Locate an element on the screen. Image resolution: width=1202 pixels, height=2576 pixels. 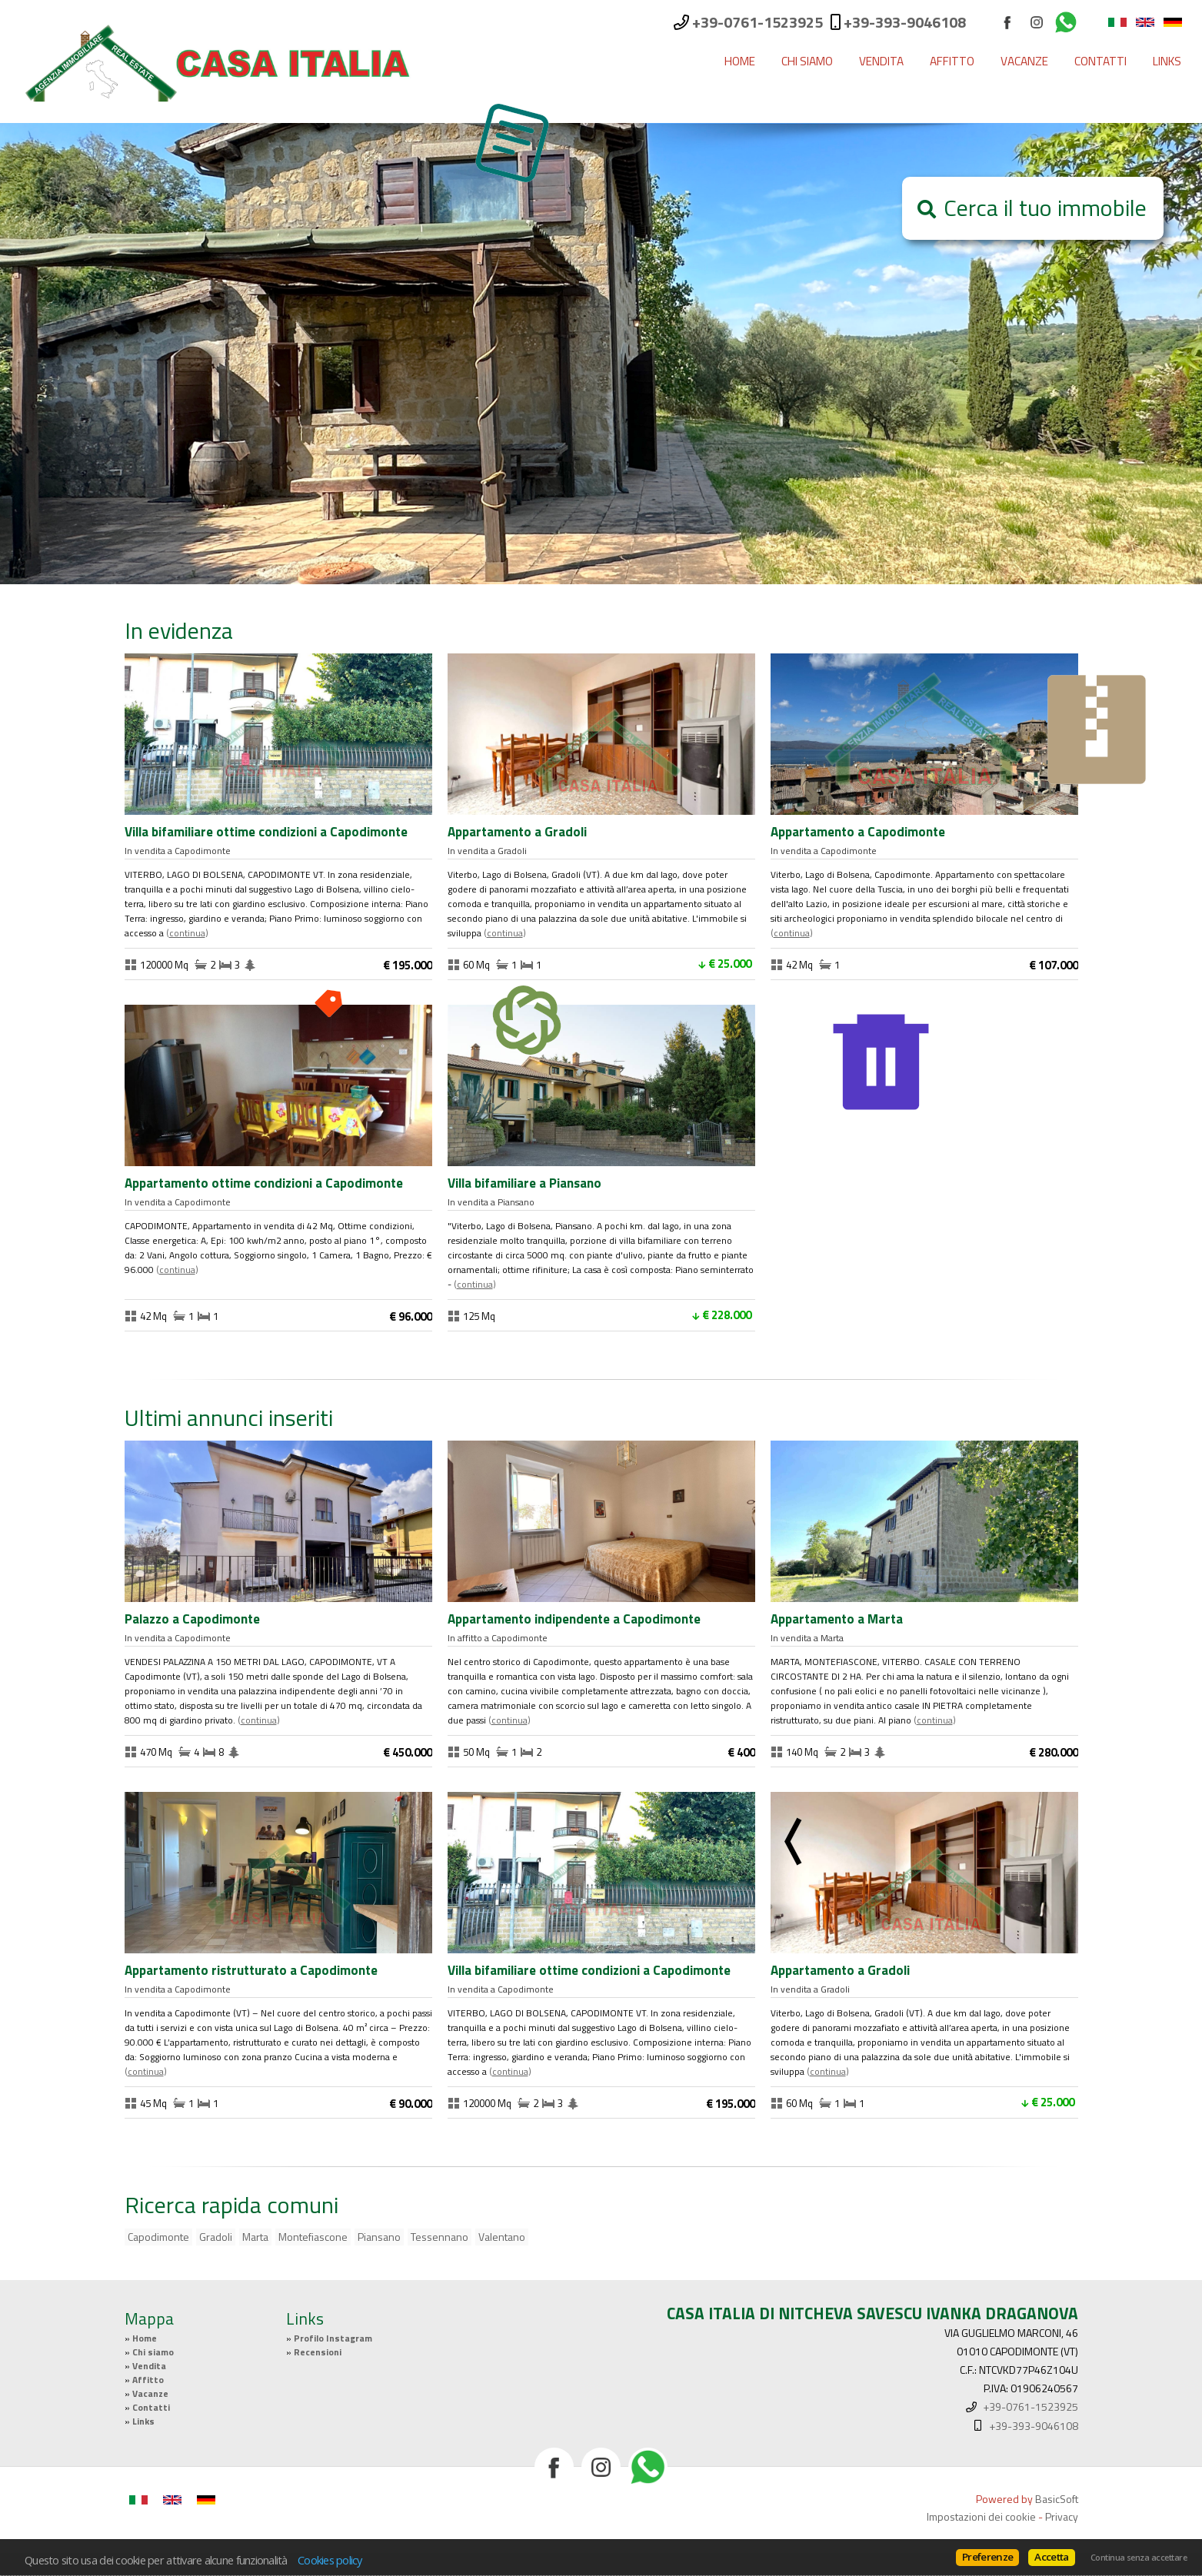
OpenAI logo is located at coordinates (527, 1020).